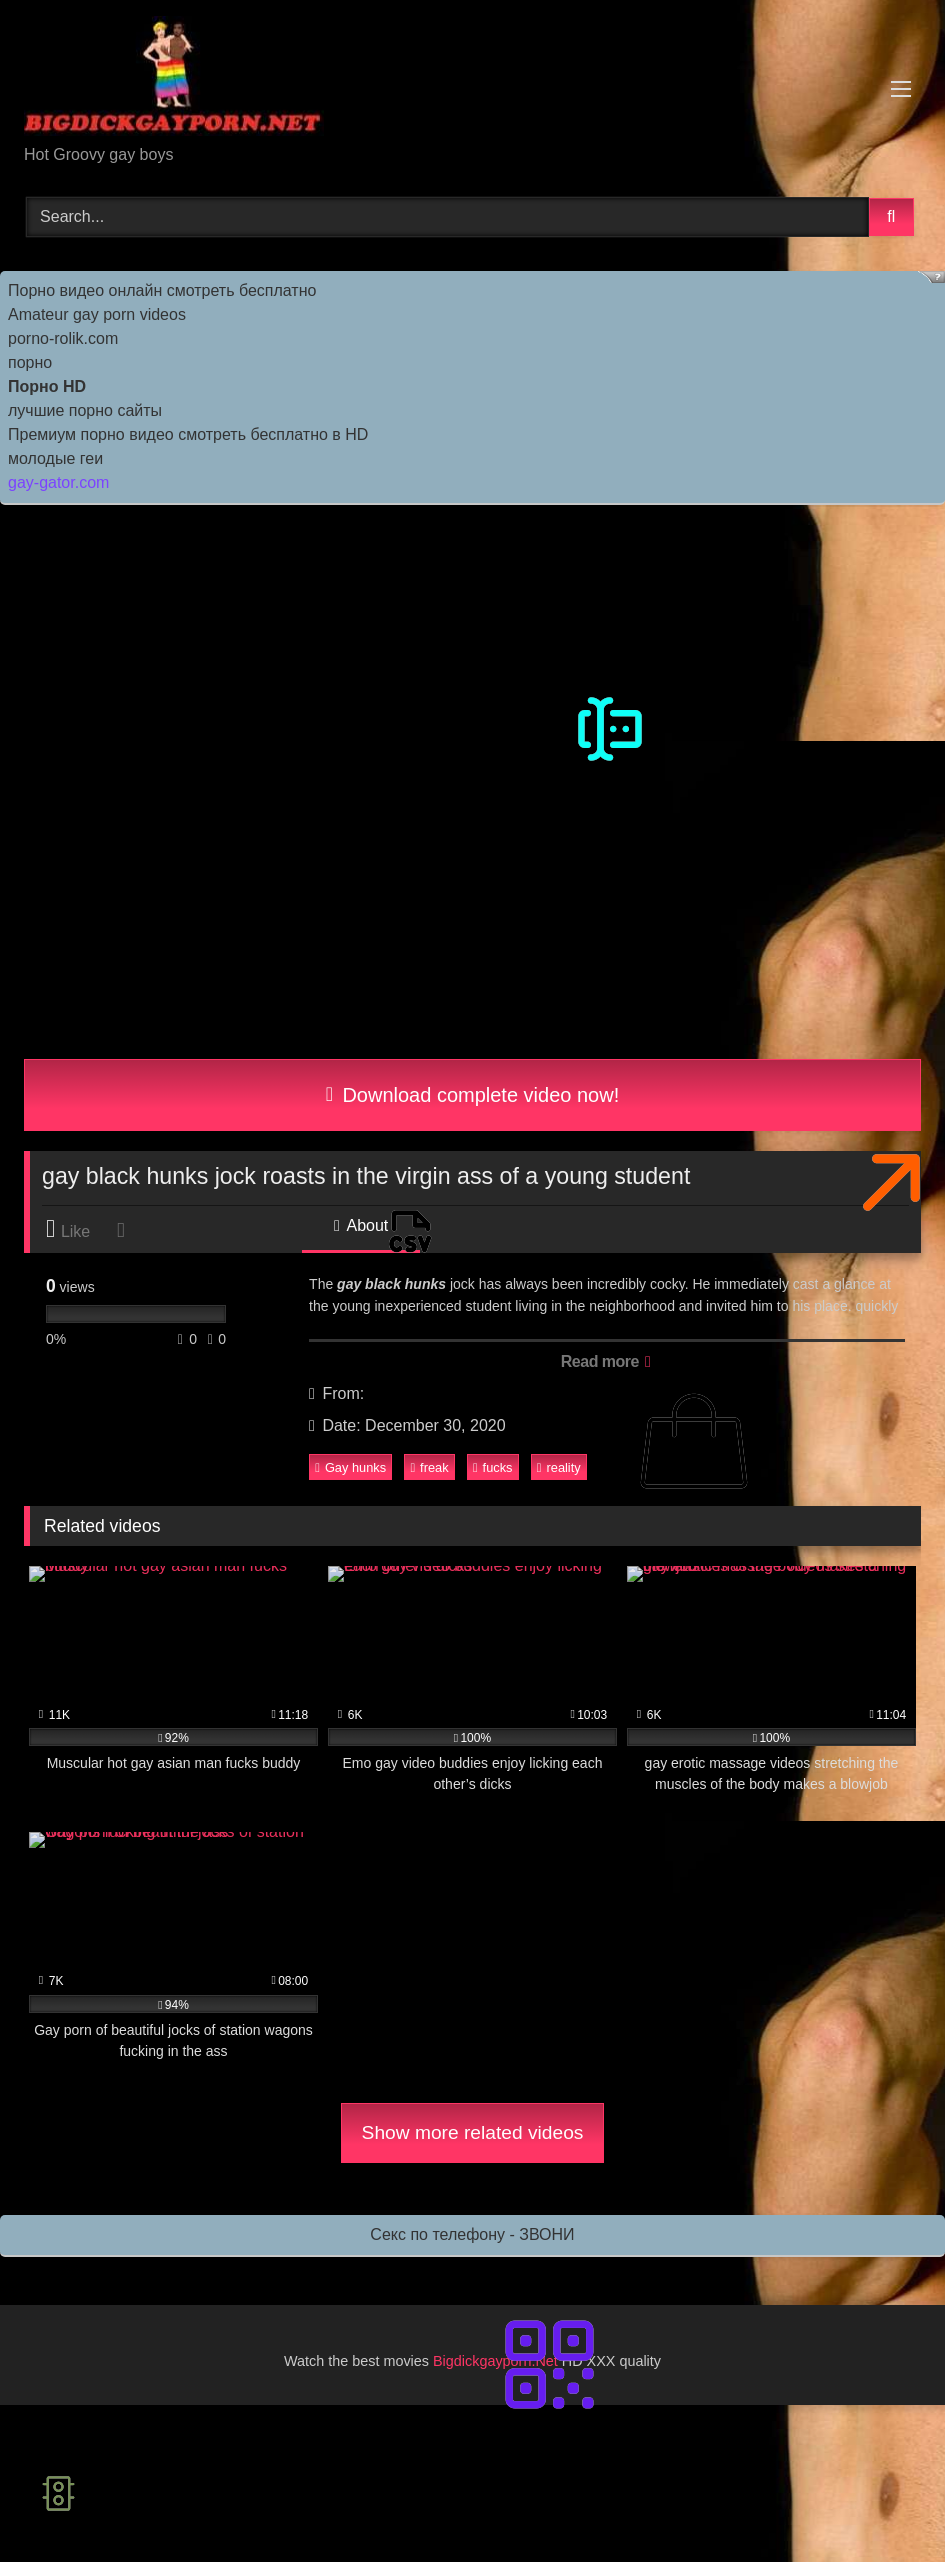  I want to click on open link in new tab or window, so click(891, 1182).